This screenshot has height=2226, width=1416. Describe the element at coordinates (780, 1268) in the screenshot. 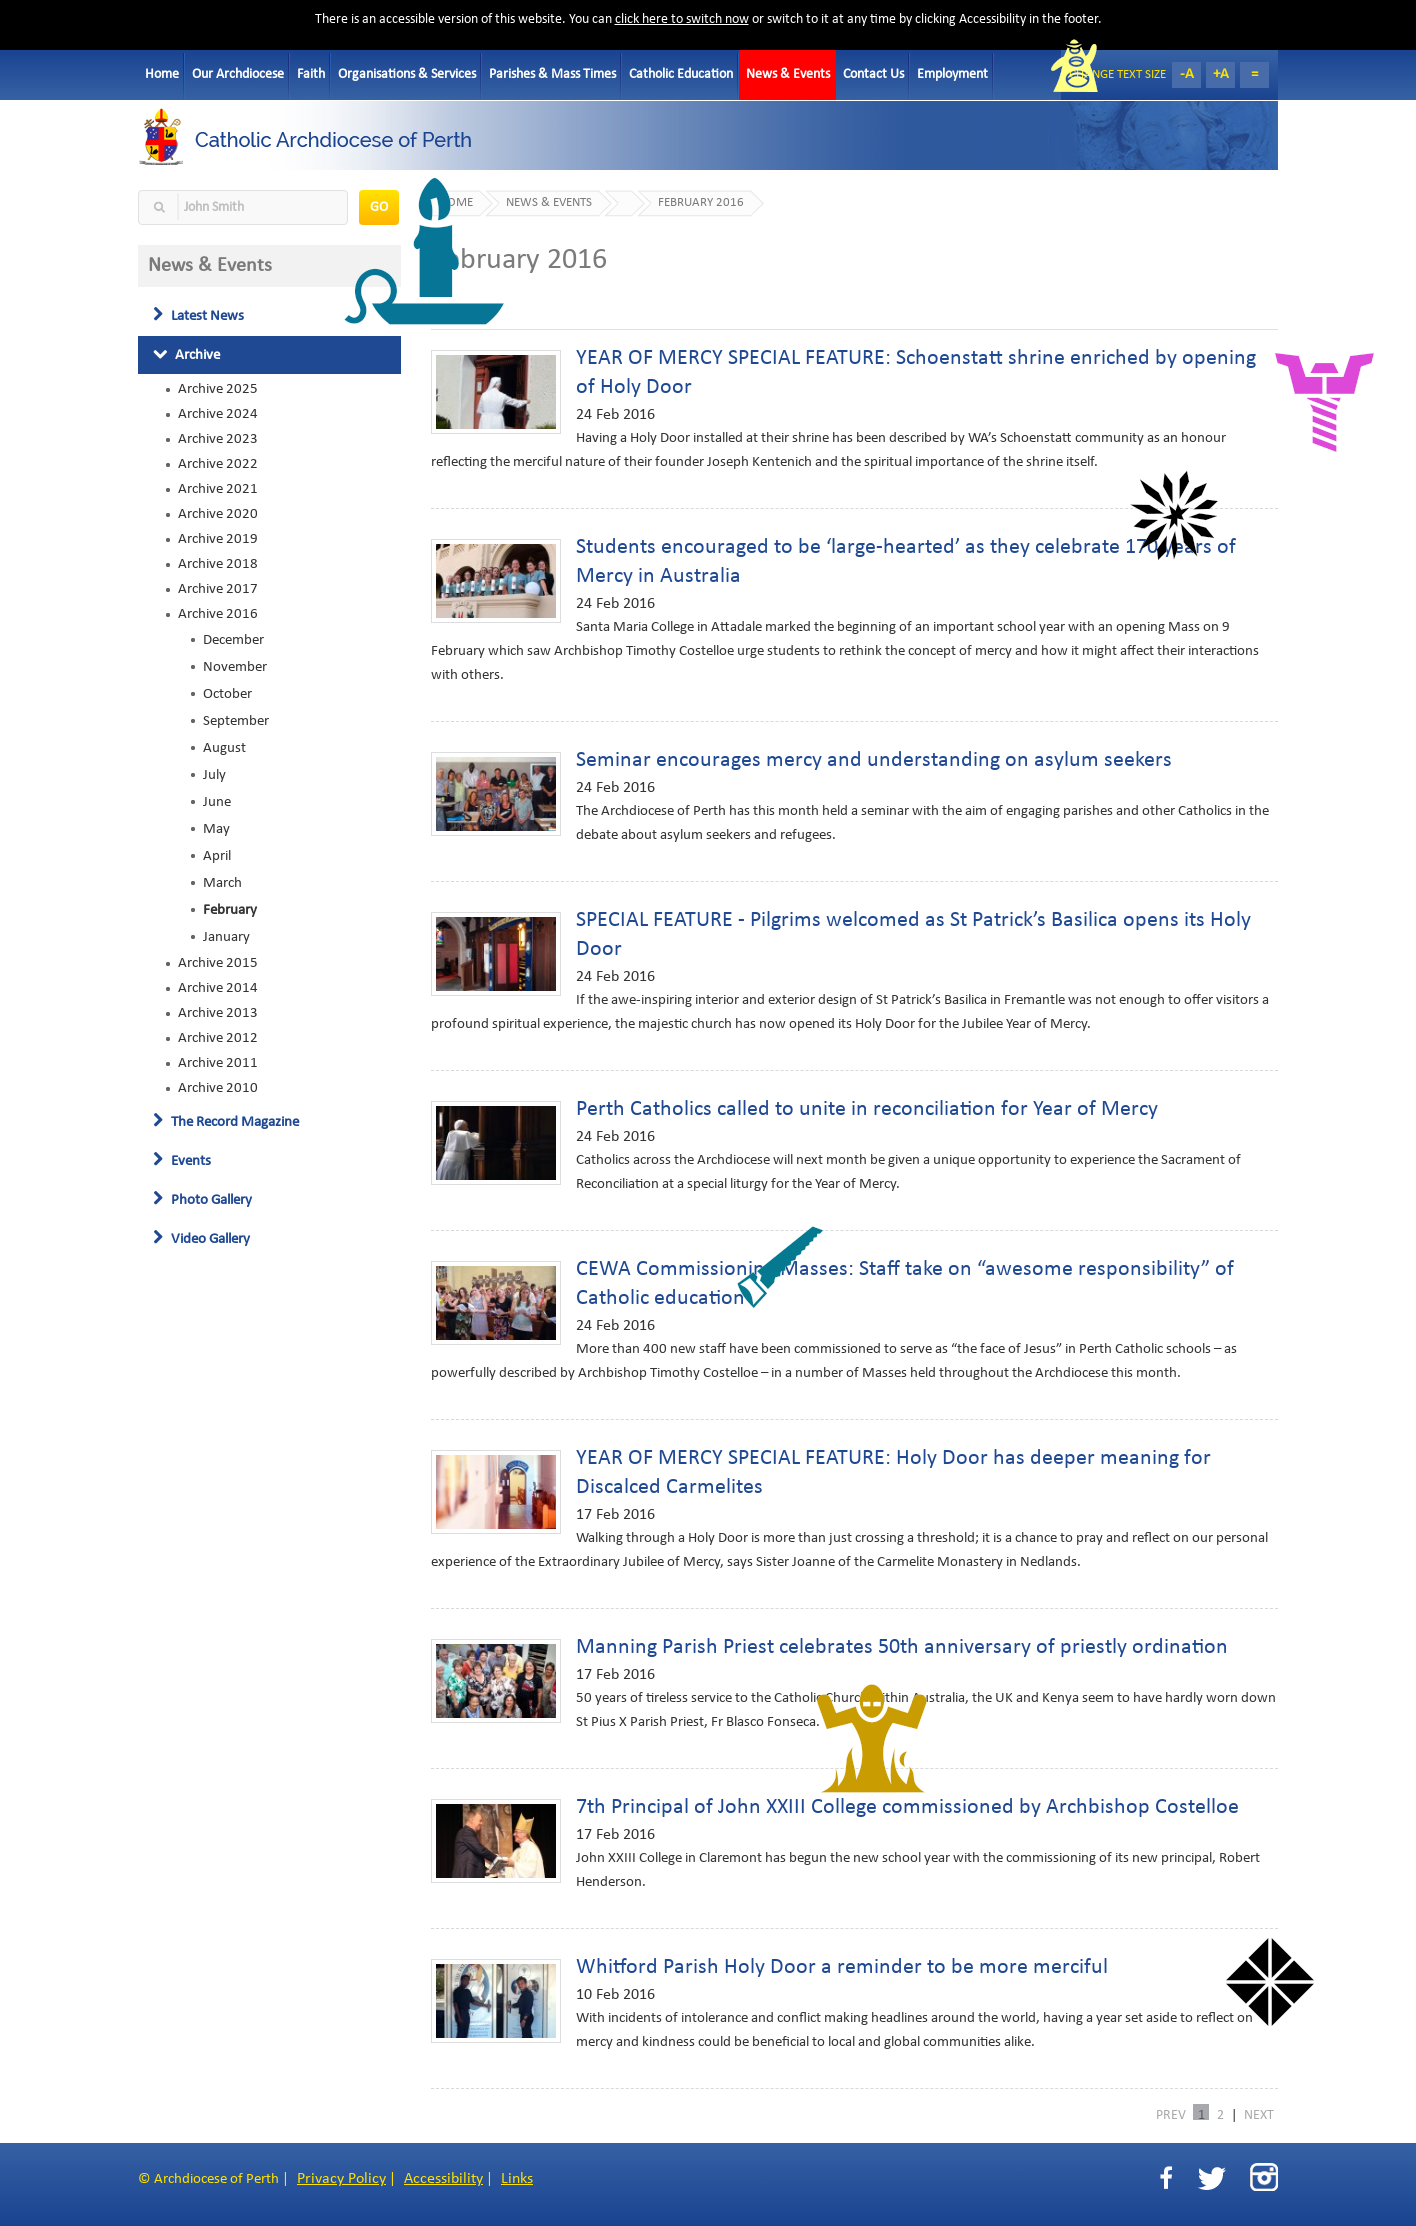

I see `access woodworking or carpentry tools` at that location.